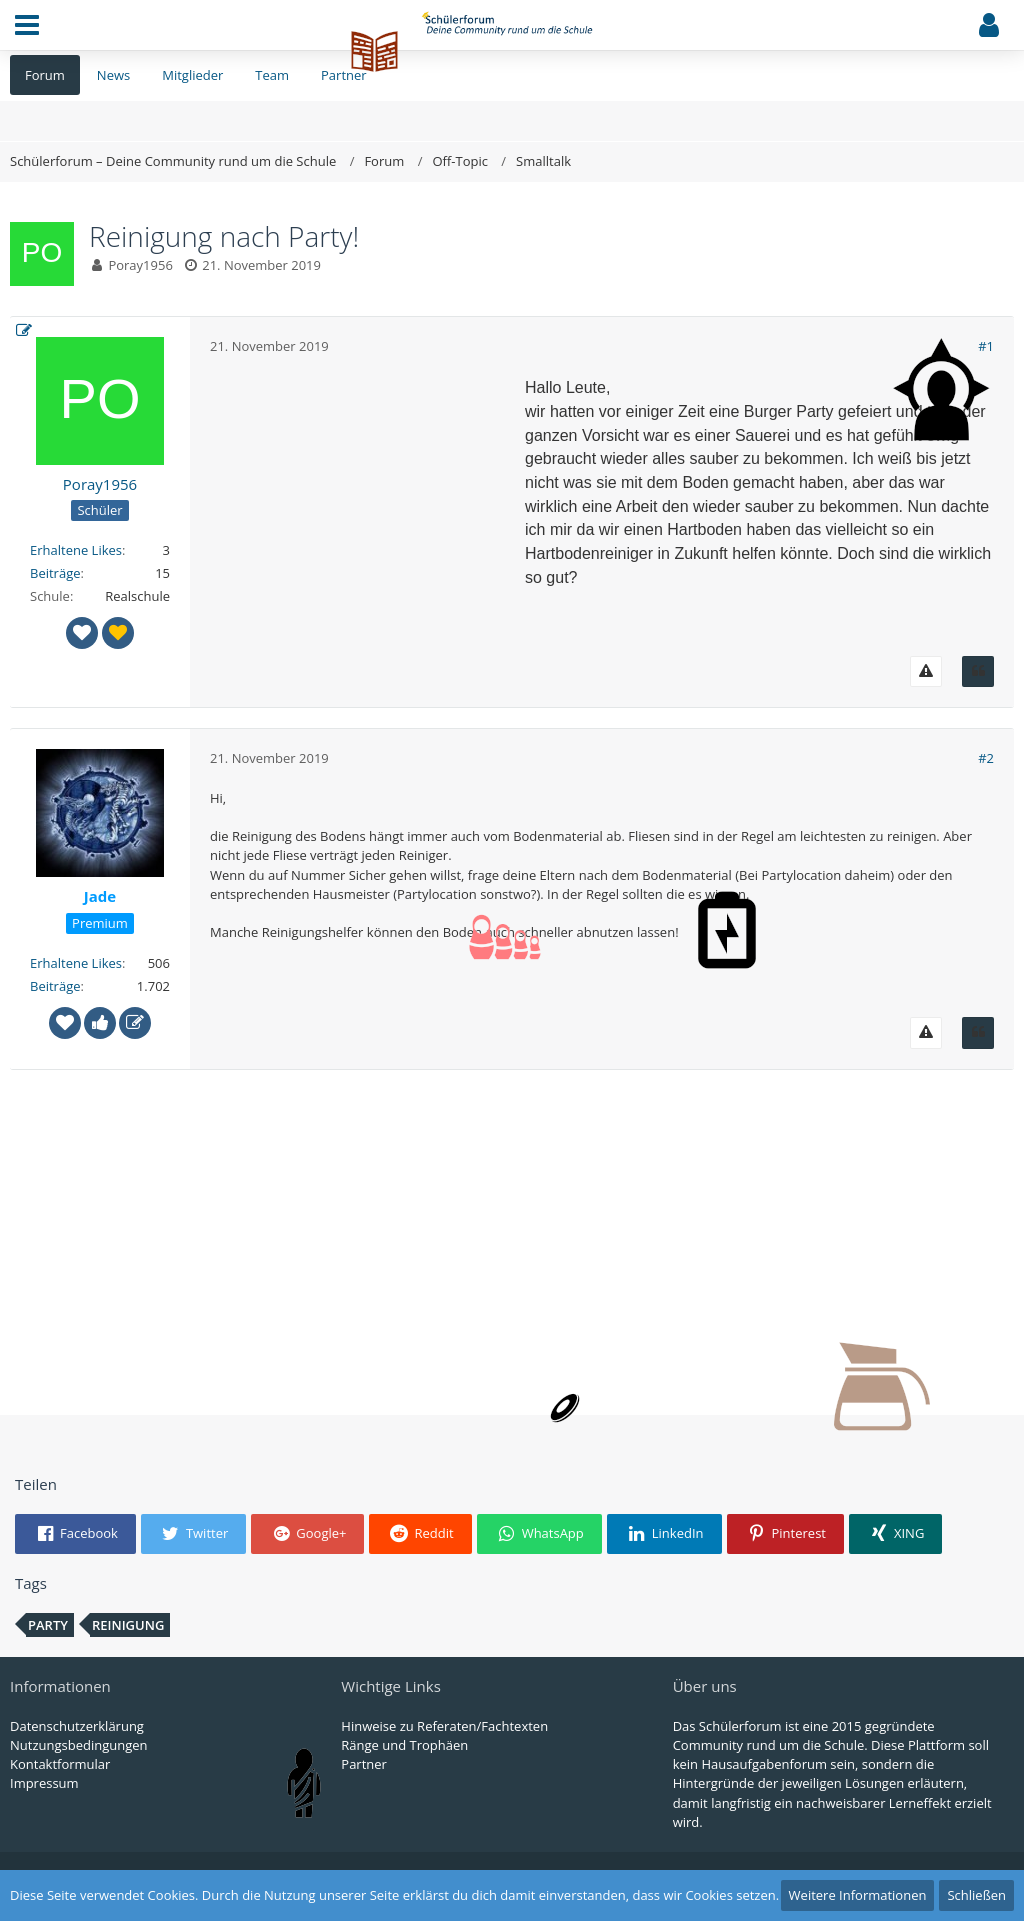 This screenshot has width=1024, height=1921. I want to click on indicates coffee is available or brewing, so click(882, 1386).